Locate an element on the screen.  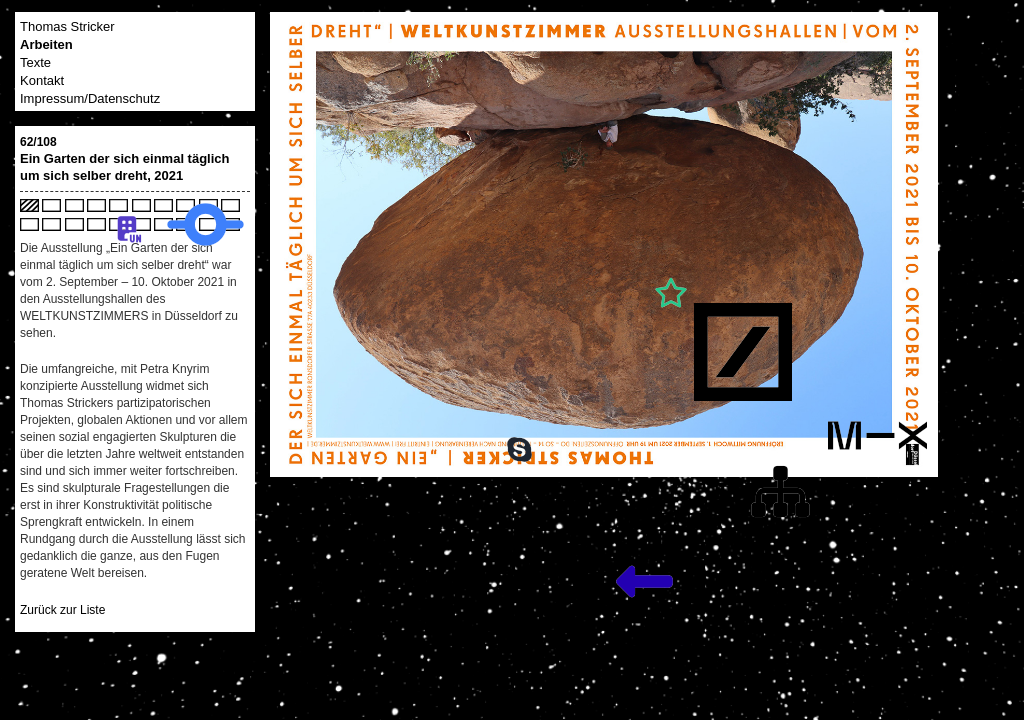
access united nations building or headquarters is located at coordinates (128, 228).